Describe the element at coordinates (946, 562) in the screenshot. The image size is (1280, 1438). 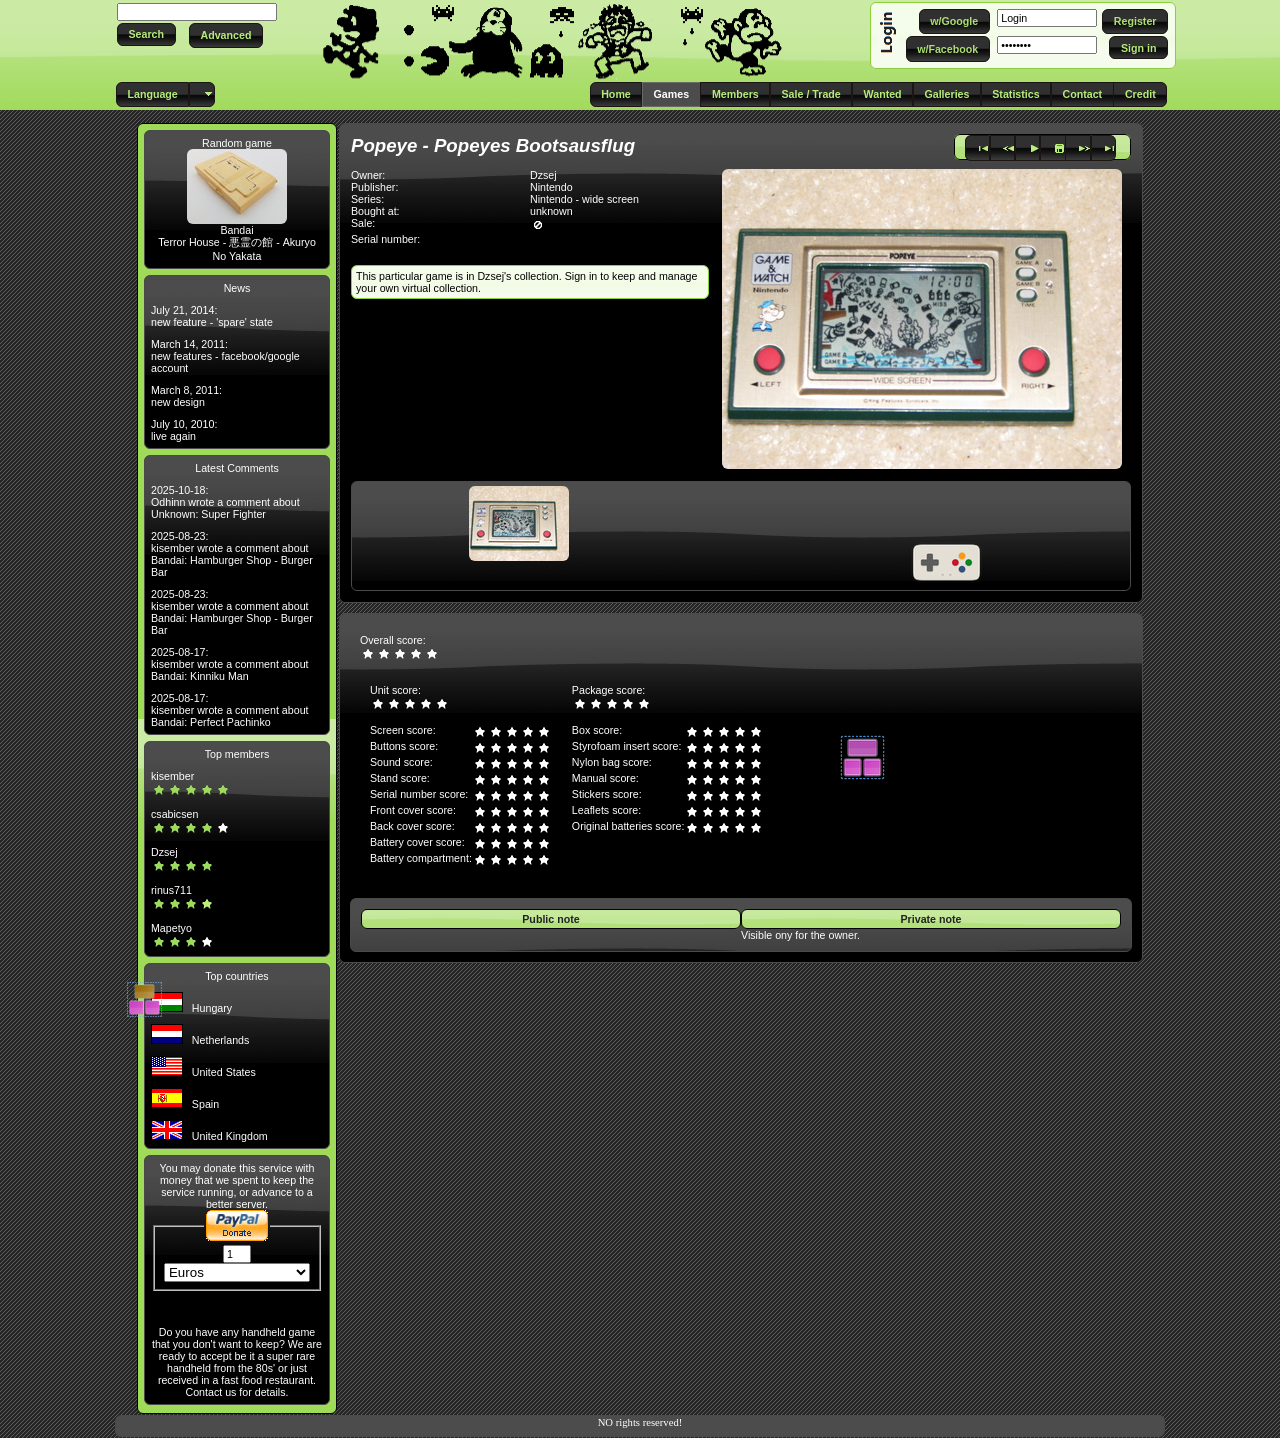
I see `open the games category or folder` at that location.